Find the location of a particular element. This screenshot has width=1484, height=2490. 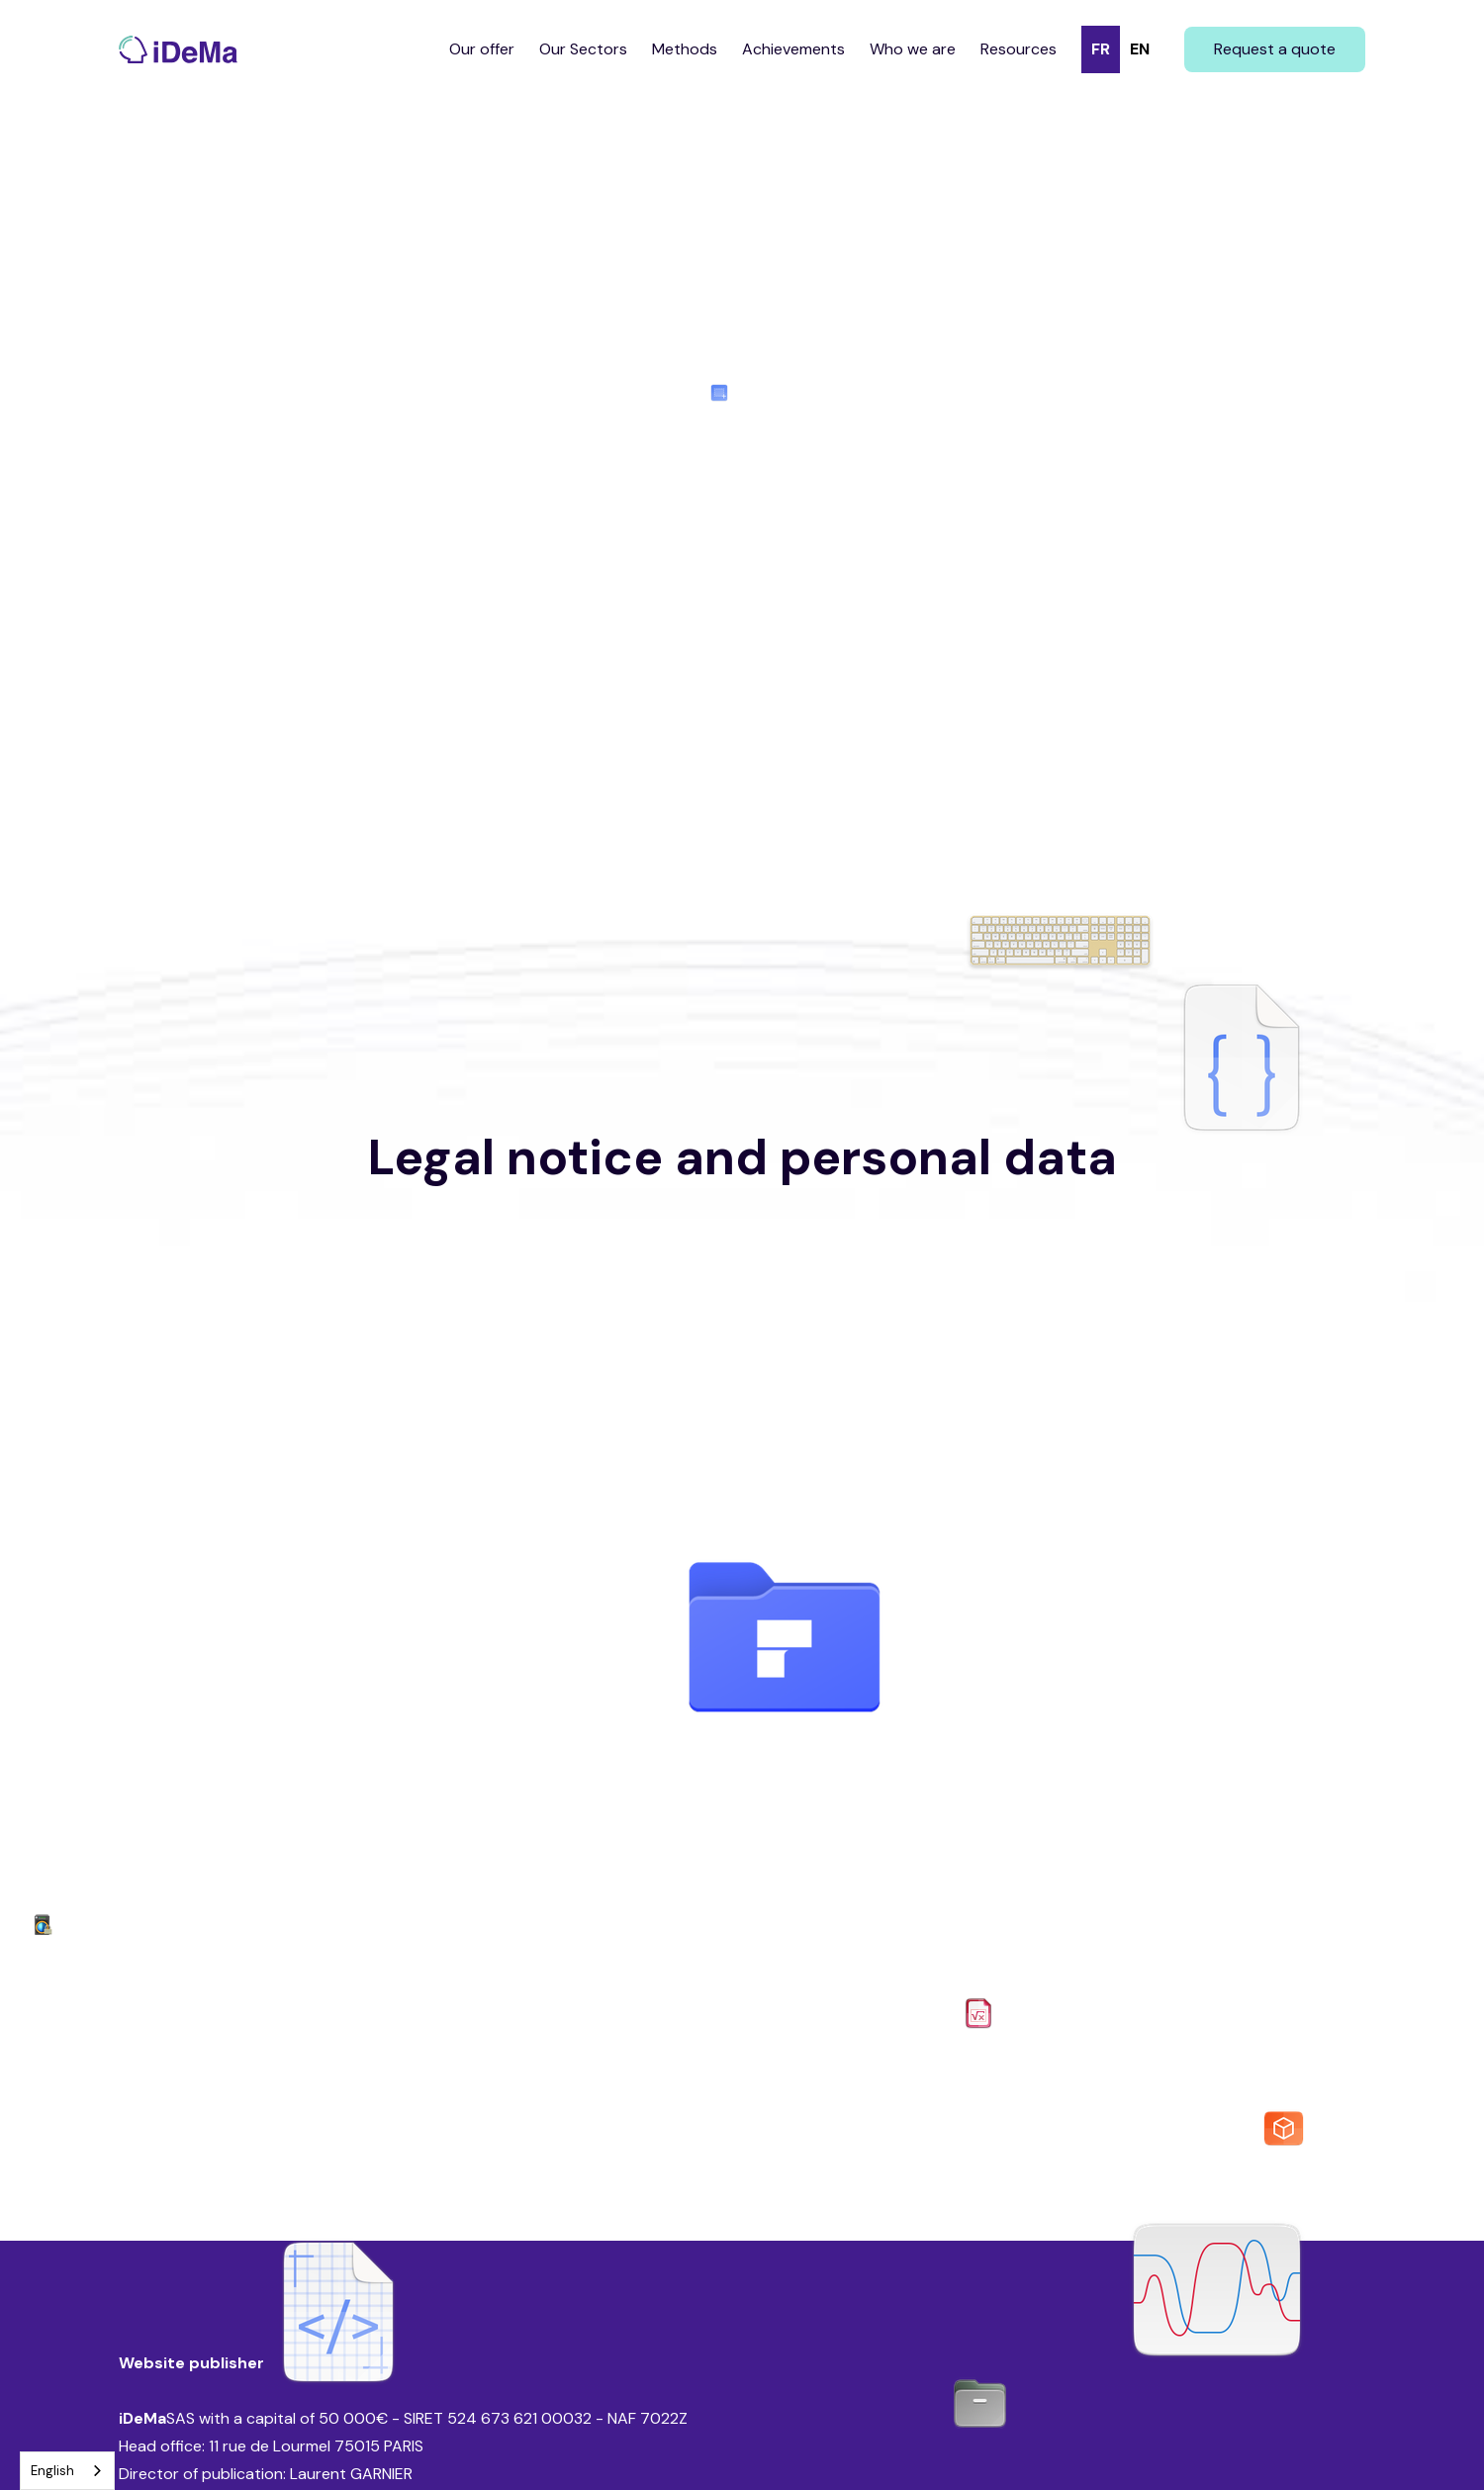

open the screenshot tool is located at coordinates (719, 393).